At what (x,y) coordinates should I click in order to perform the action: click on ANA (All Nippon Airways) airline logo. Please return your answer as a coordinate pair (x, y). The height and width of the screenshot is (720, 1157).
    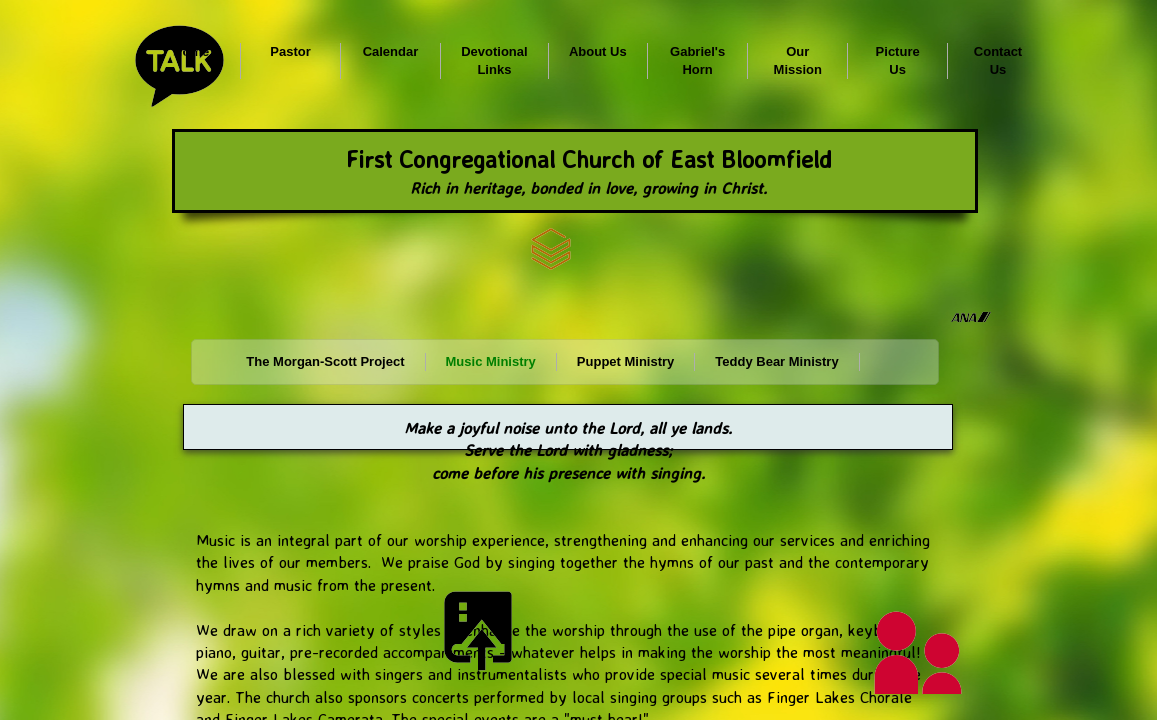
    Looking at the image, I should click on (971, 317).